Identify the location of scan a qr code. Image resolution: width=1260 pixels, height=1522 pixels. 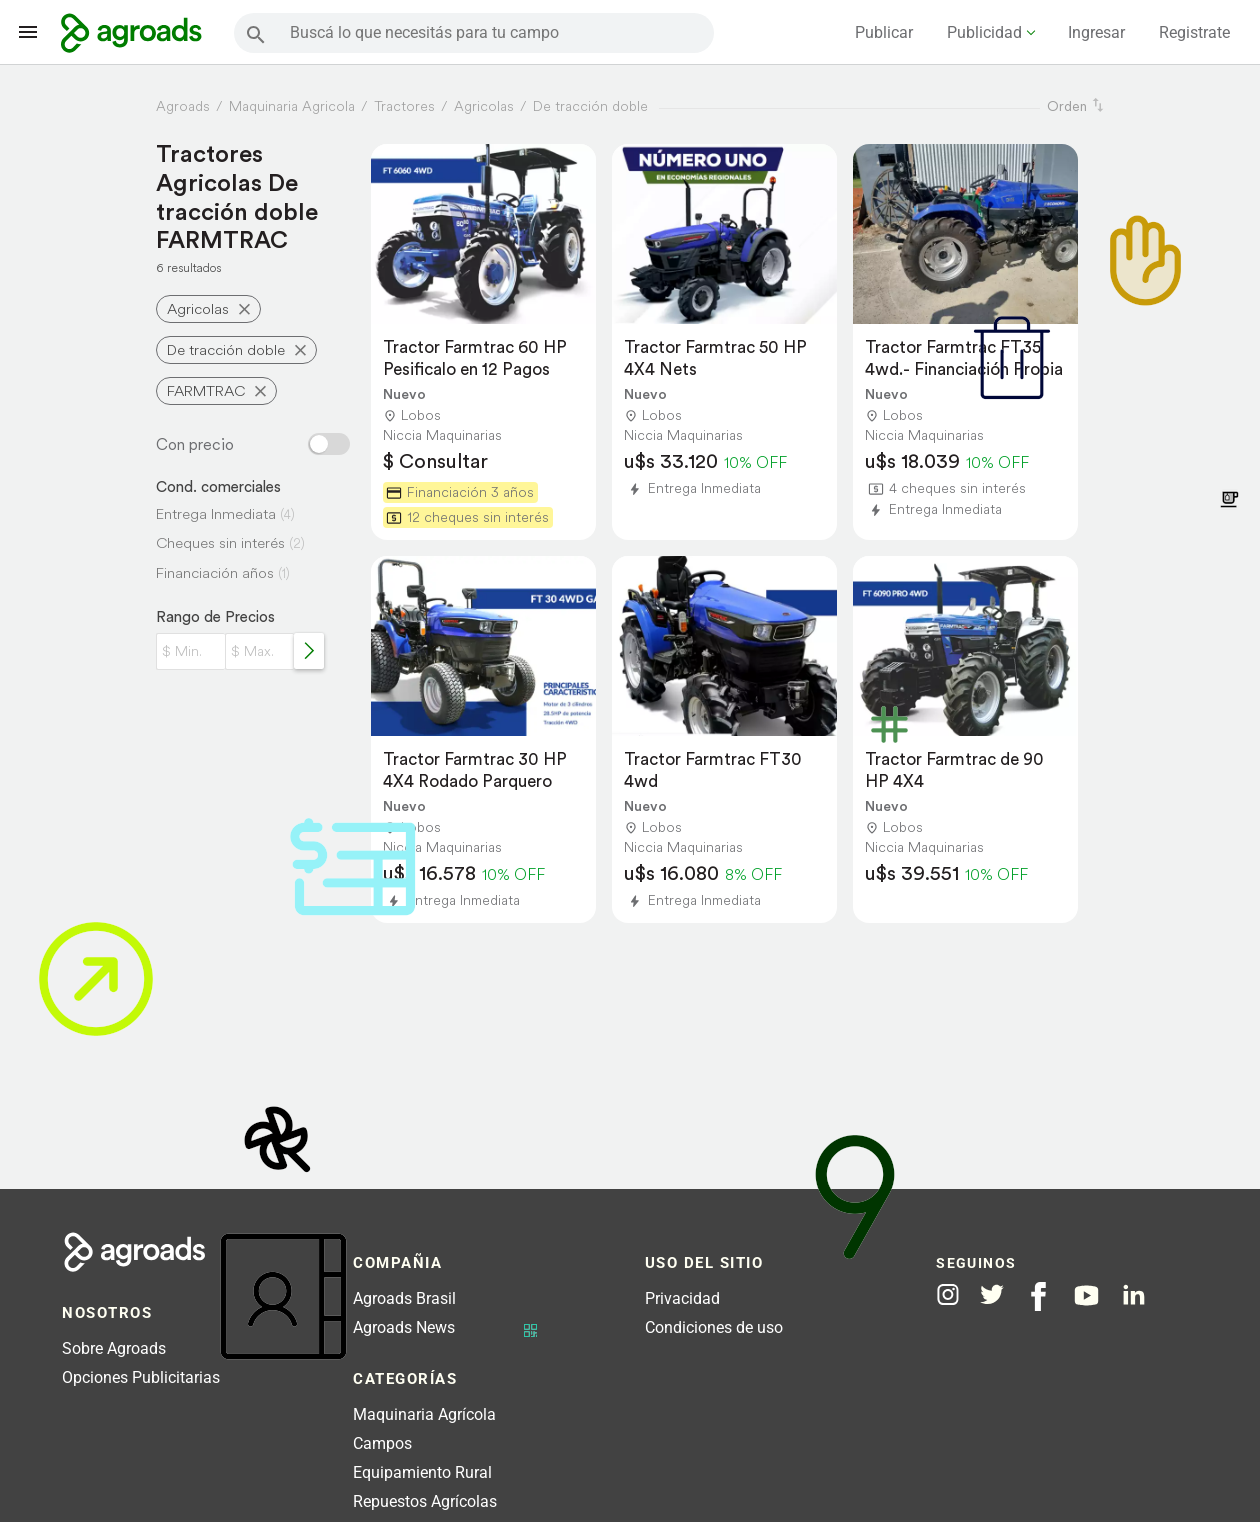
(530, 1330).